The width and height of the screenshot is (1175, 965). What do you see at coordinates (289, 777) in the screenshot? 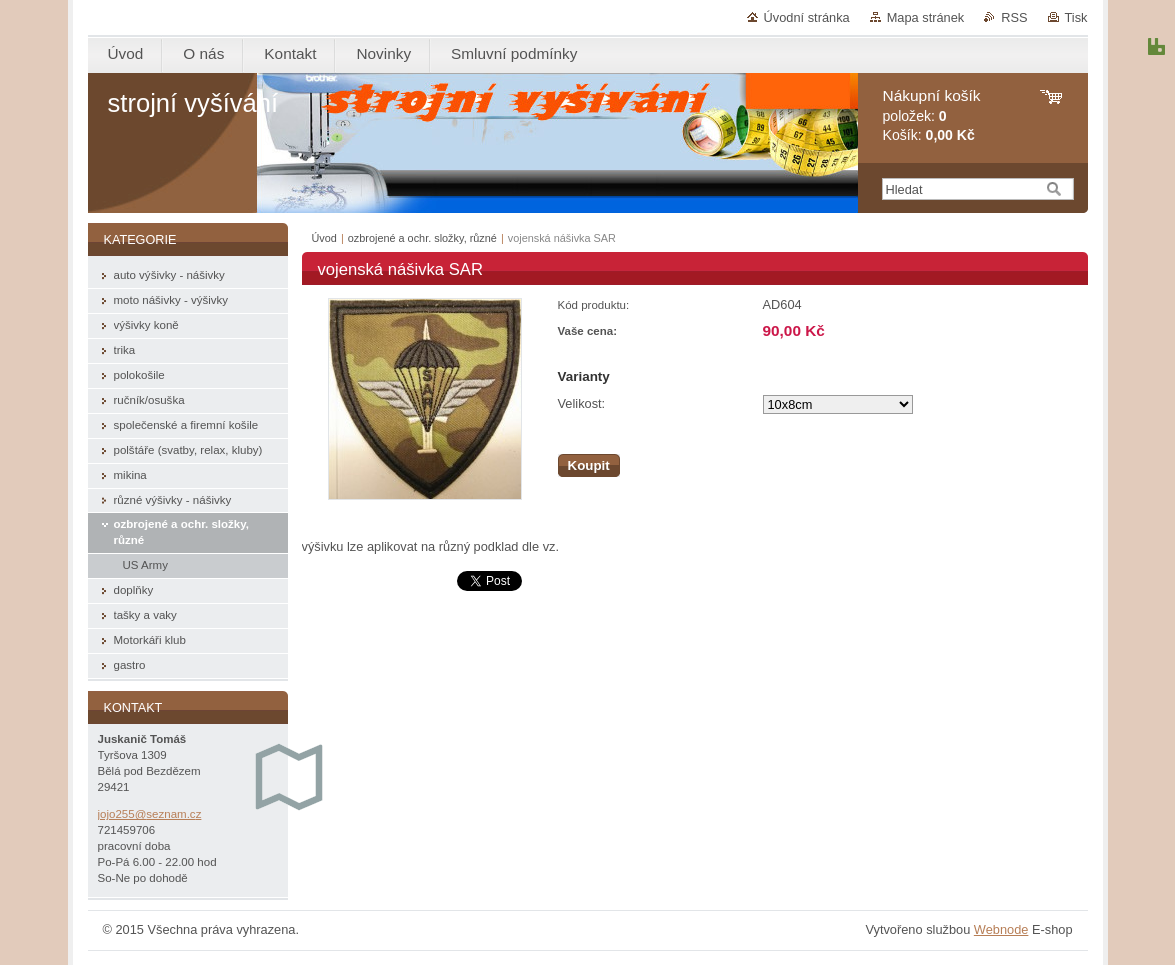
I see `view map` at bounding box center [289, 777].